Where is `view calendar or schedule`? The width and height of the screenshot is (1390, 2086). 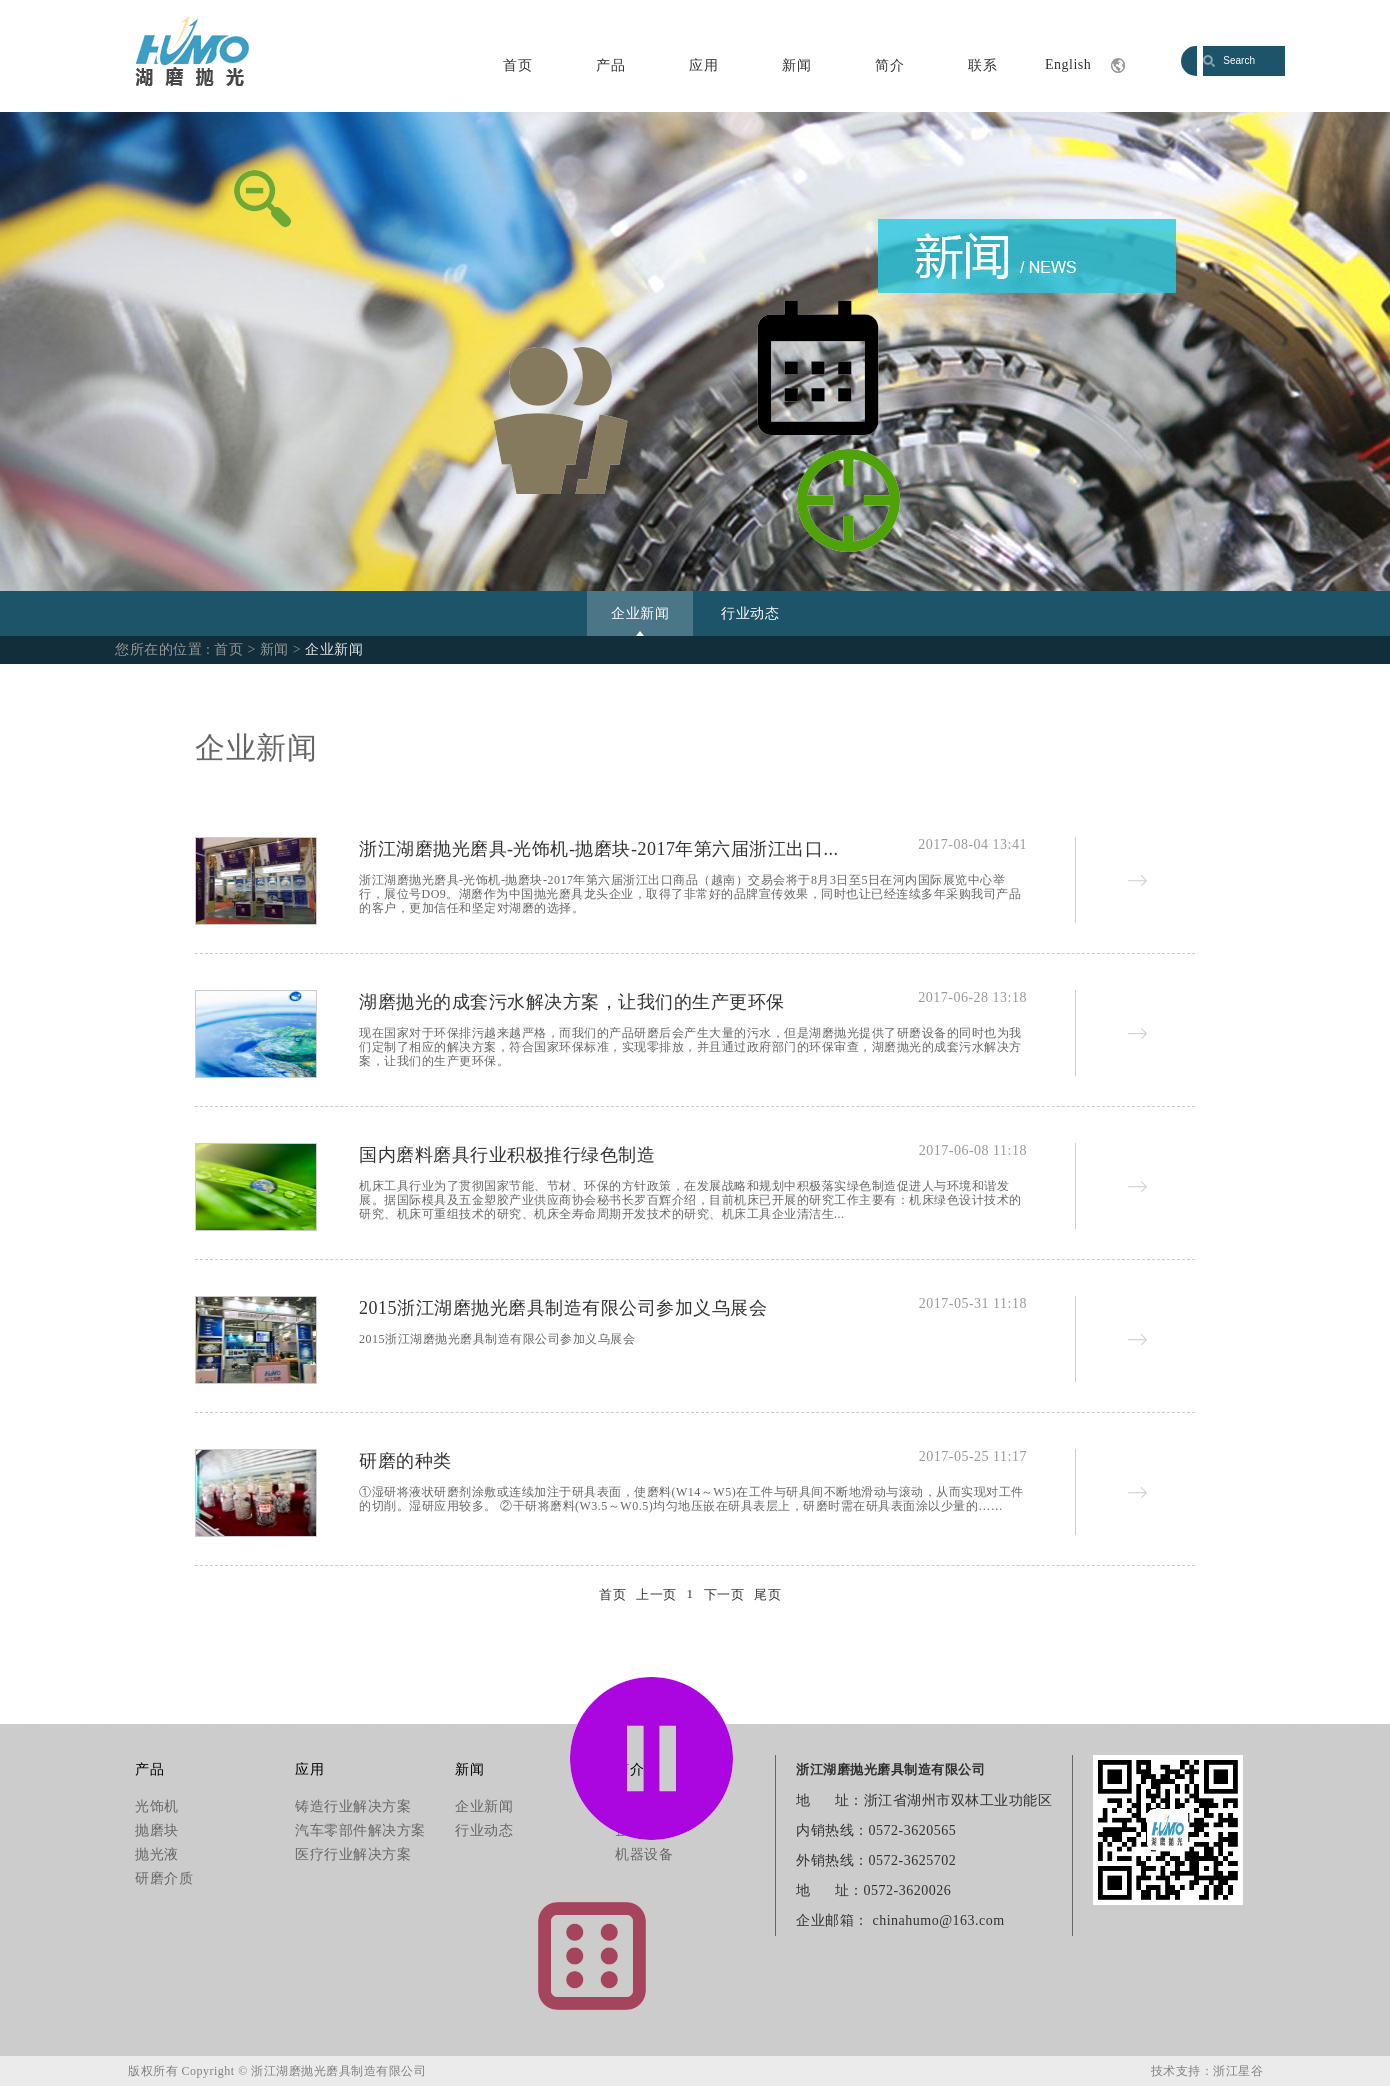 view calendar or schedule is located at coordinates (818, 368).